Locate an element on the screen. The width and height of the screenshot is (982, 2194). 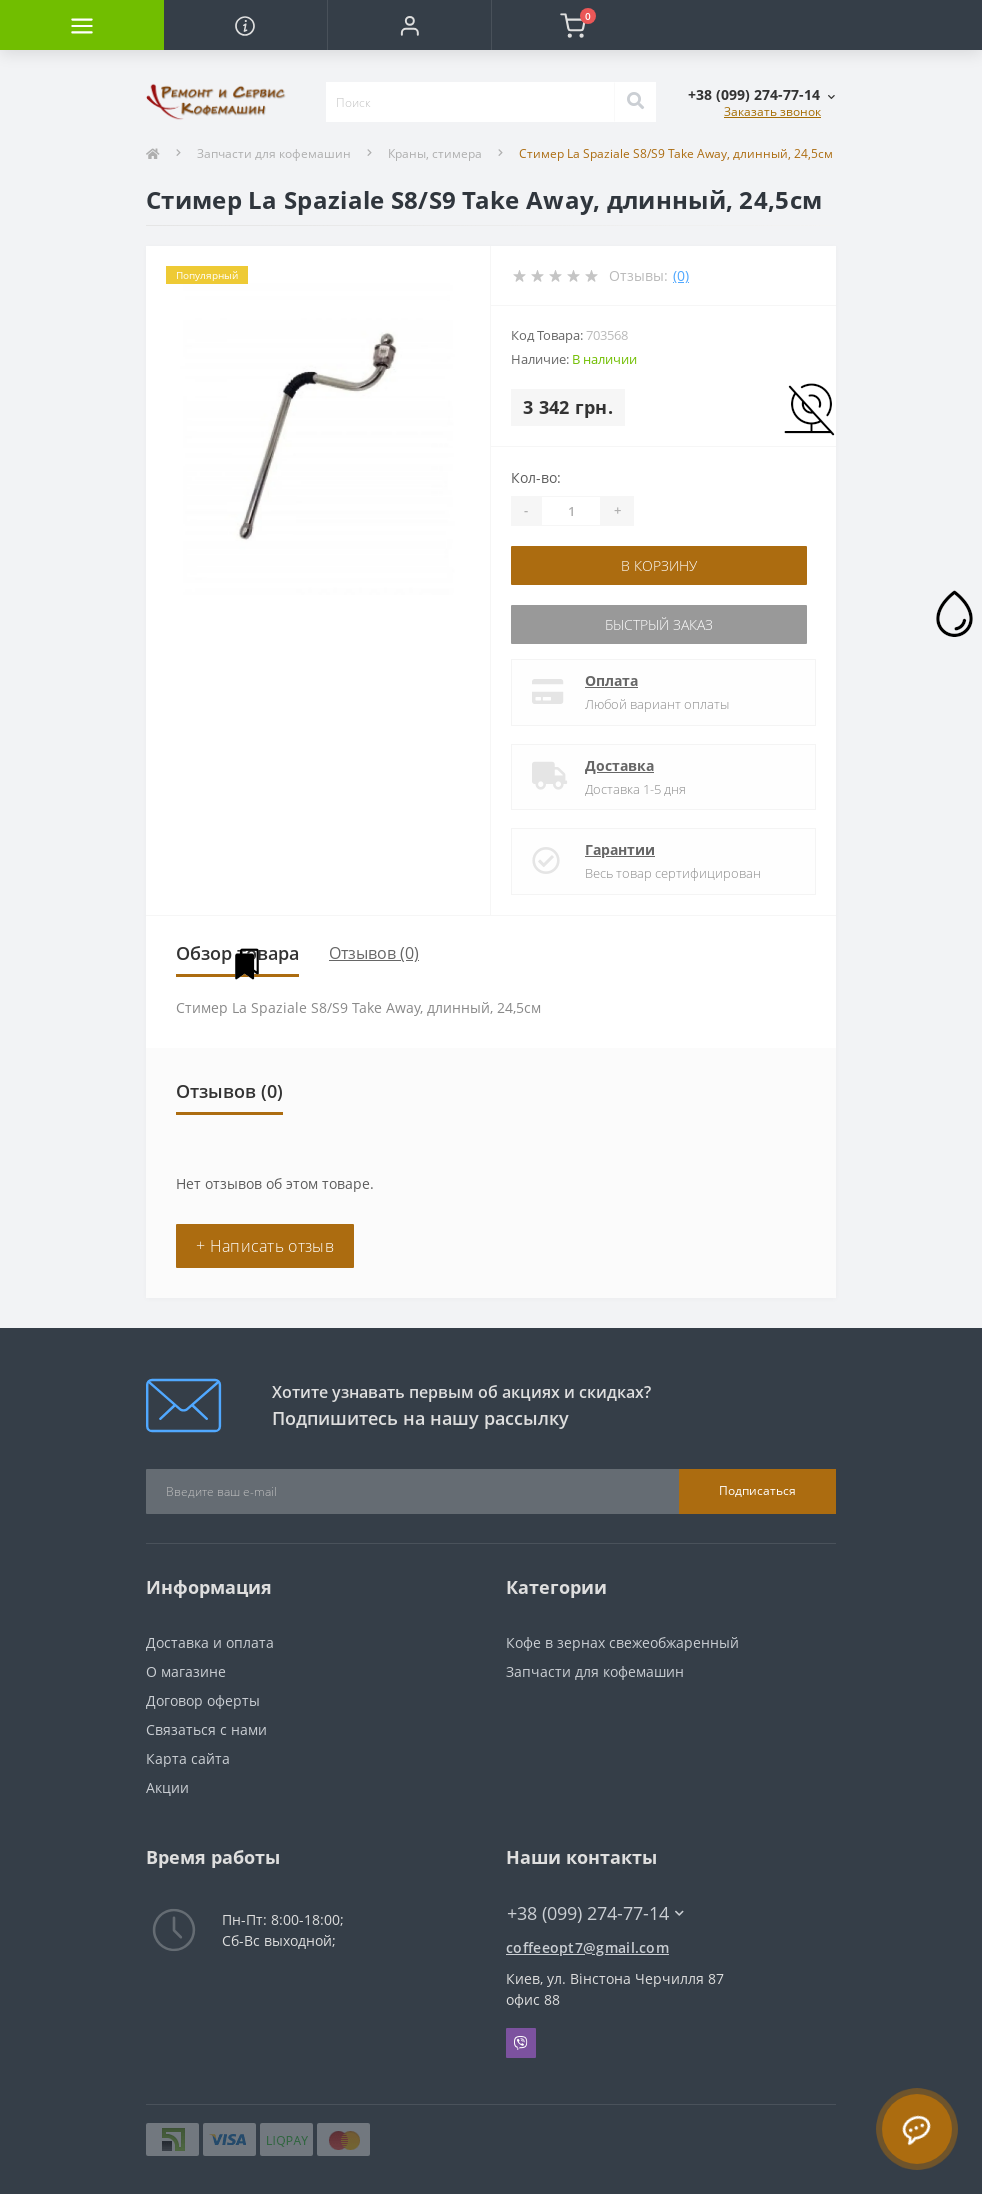
webcam is disabled or turned off is located at coordinates (811, 410).